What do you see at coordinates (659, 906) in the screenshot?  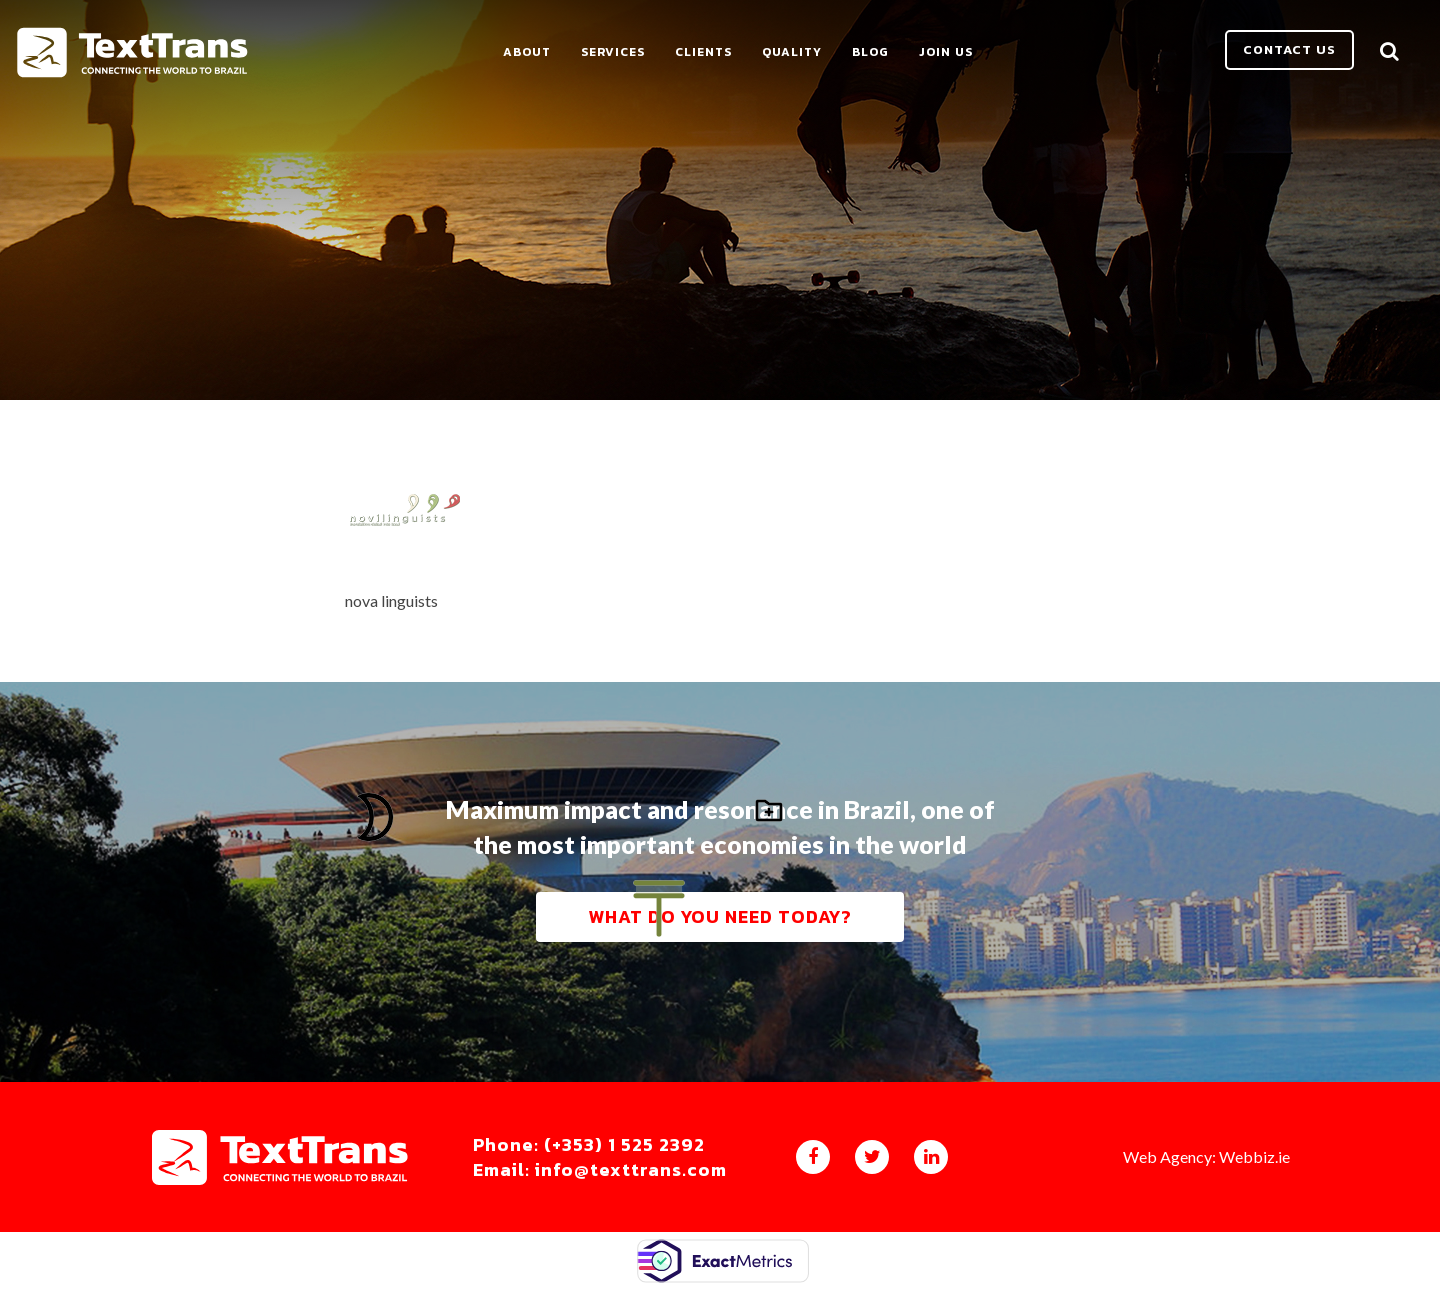 I see `view or select Kazakhstan tenge currency` at bounding box center [659, 906].